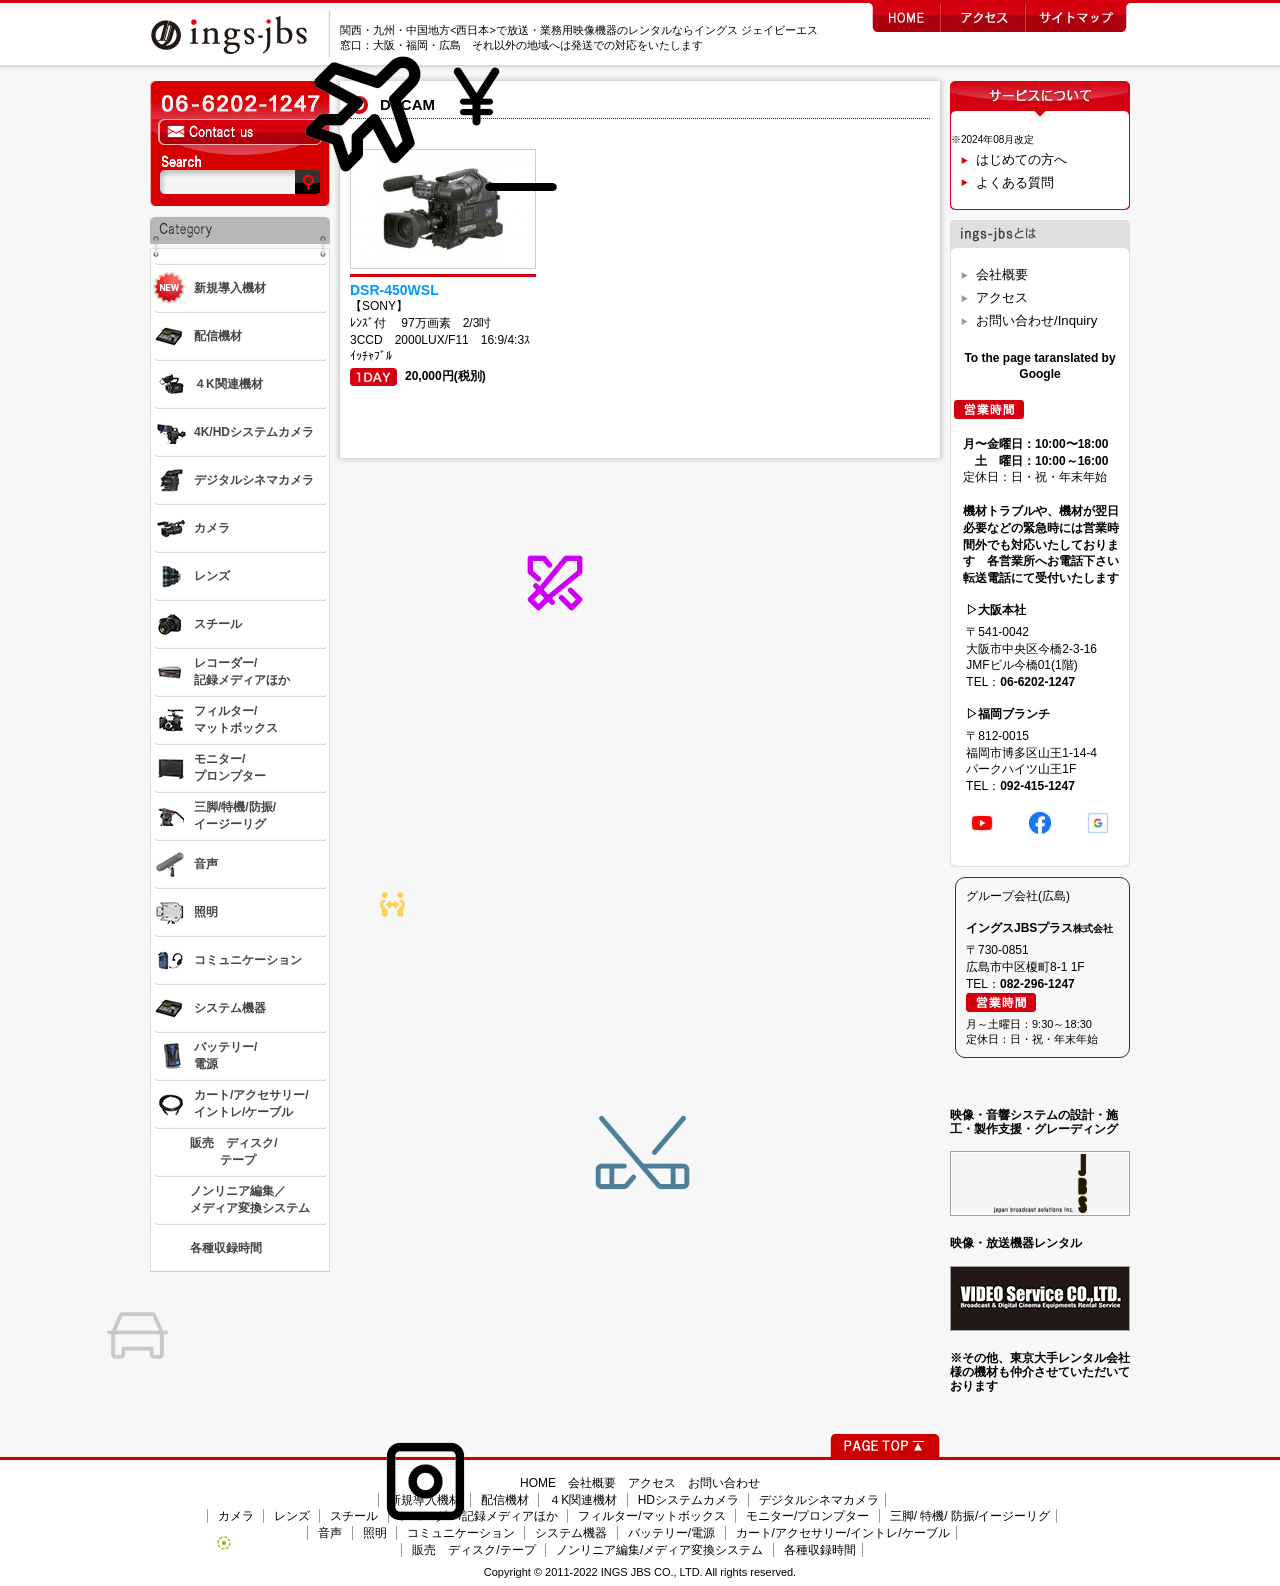  I want to click on start a battle or combat mode, so click(555, 583).